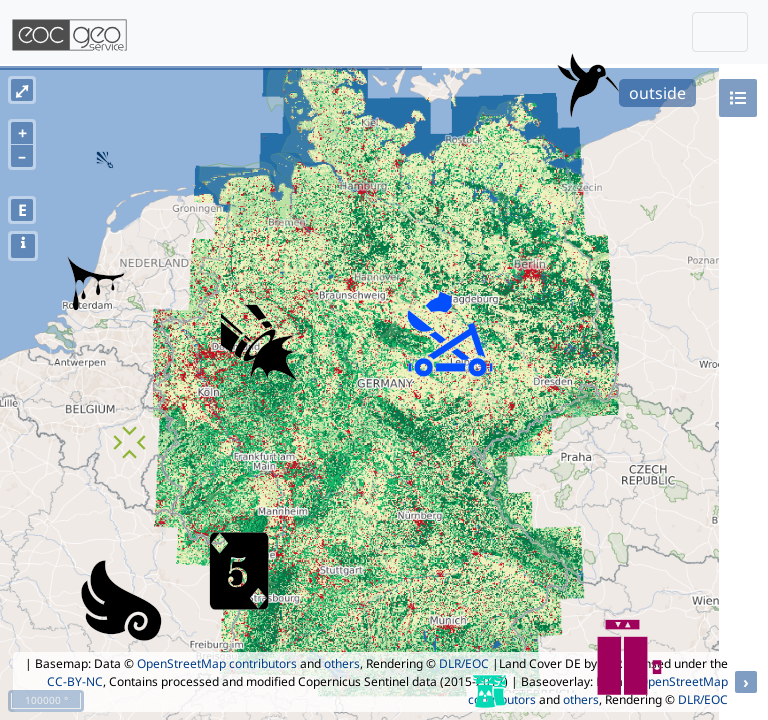 The width and height of the screenshot is (768, 720). What do you see at coordinates (259, 344) in the screenshot?
I see `fire cannon or launch projectile` at bounding box center [259, 344].